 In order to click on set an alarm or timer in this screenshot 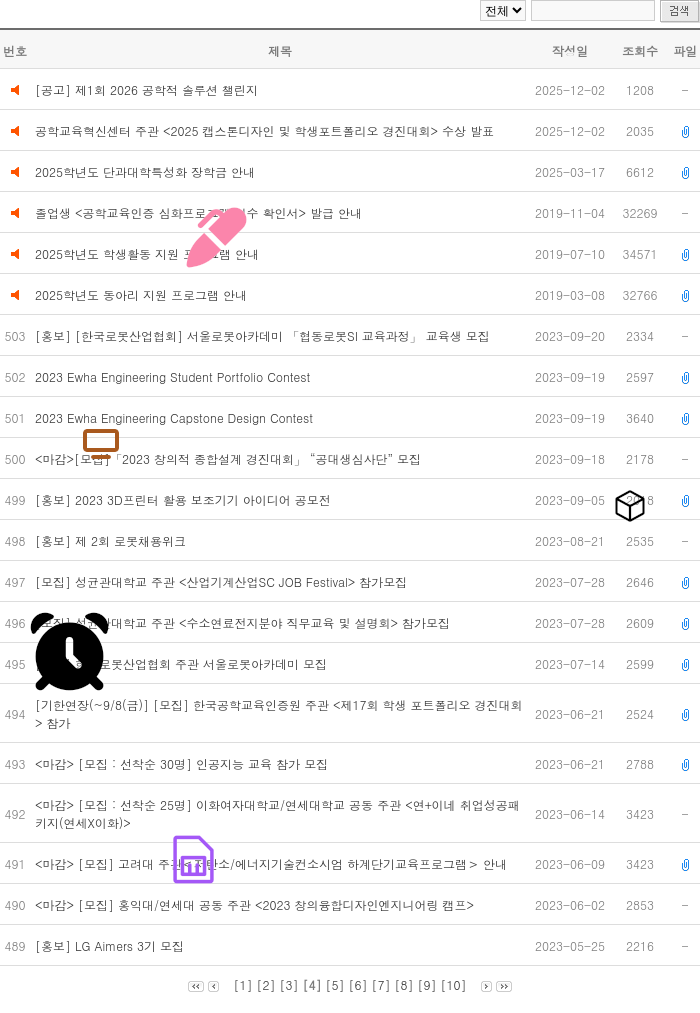, I will do `click(69, 651)`.